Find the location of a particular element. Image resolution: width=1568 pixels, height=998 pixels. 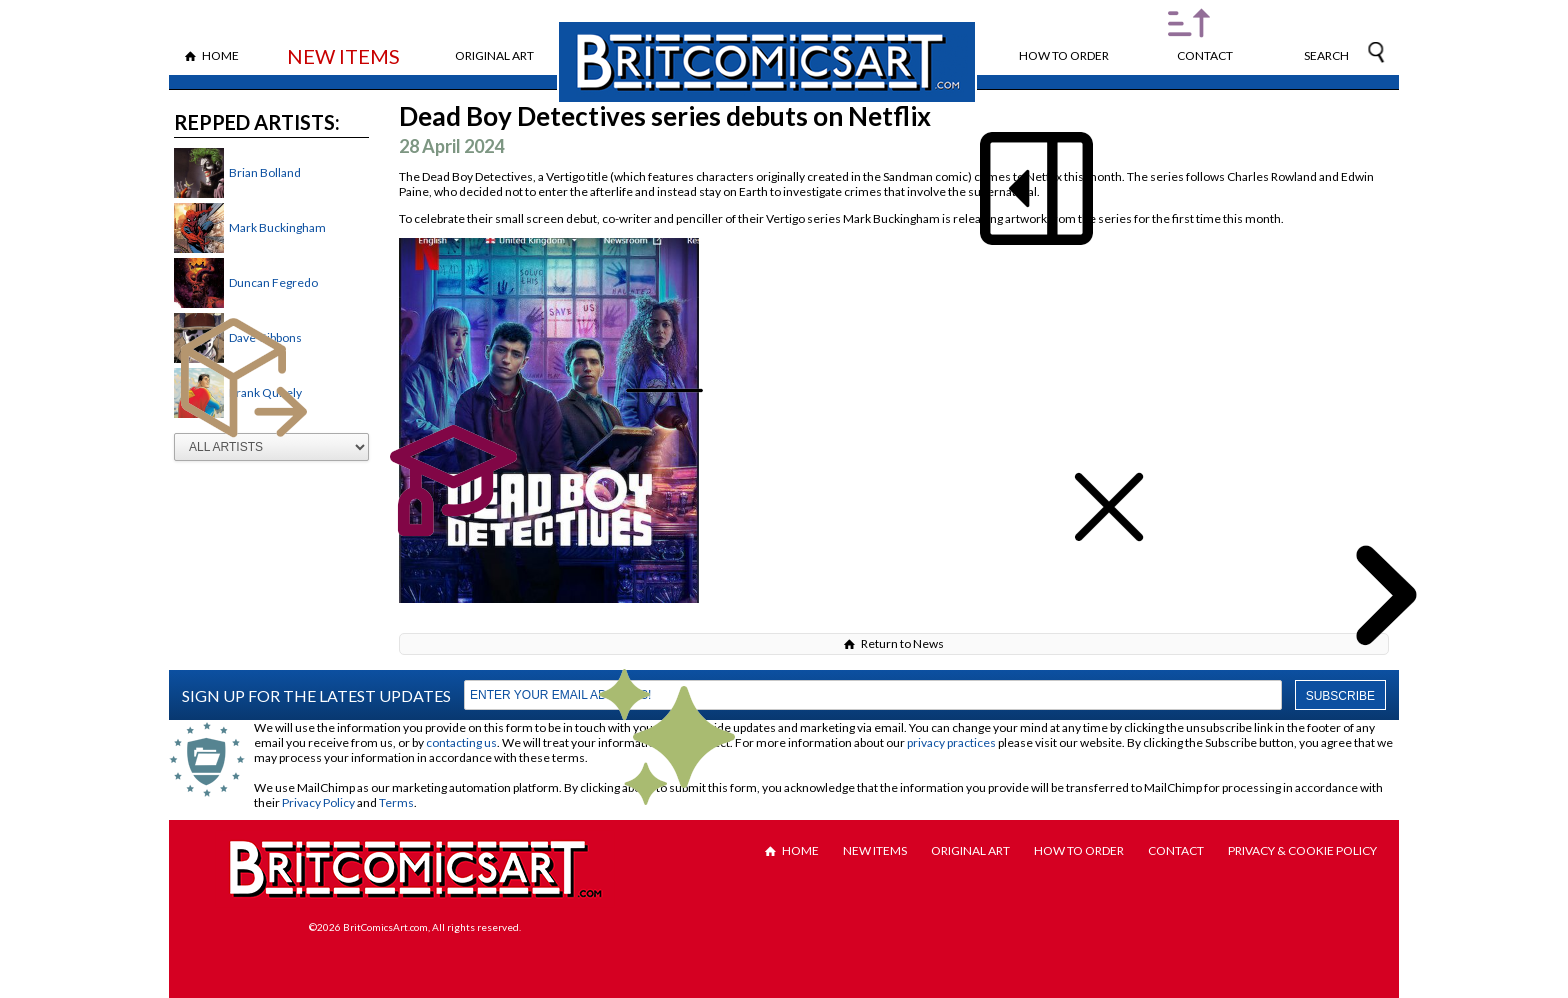

navigate to the next item or page is located at coordinates (1381, 595).